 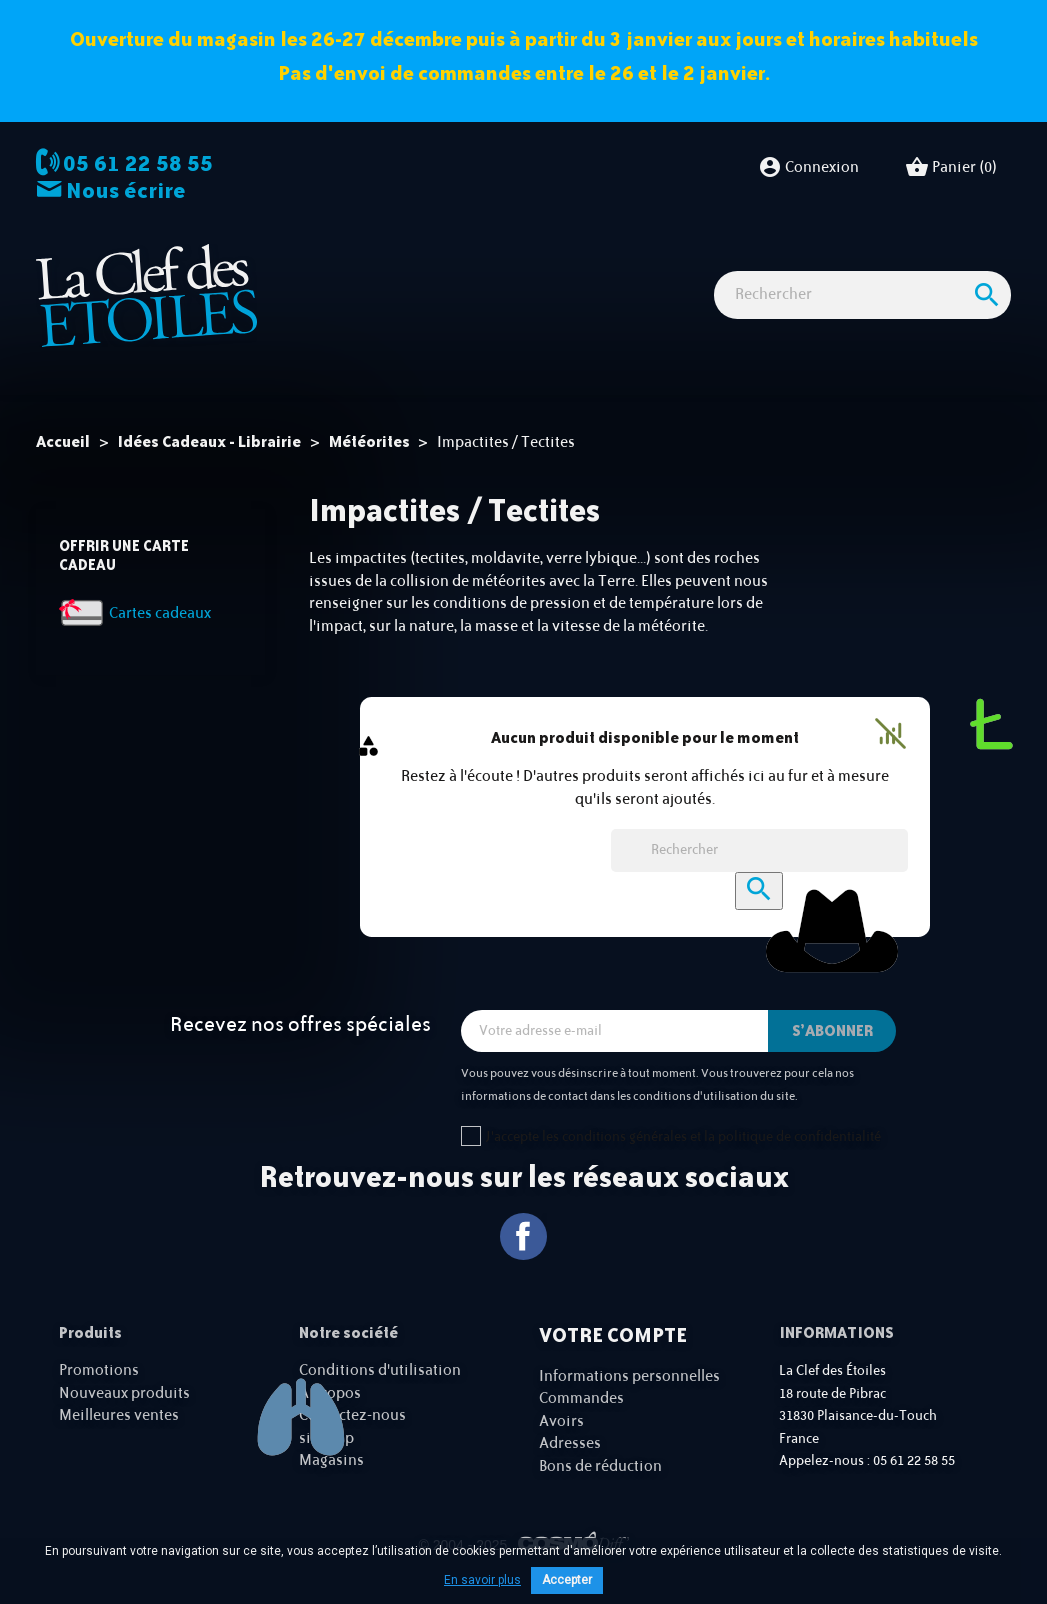 What do you see at coordinates (301, 1417) in the screenshot?
I see `access respiratory health information` at bounding box center [301, 1417].